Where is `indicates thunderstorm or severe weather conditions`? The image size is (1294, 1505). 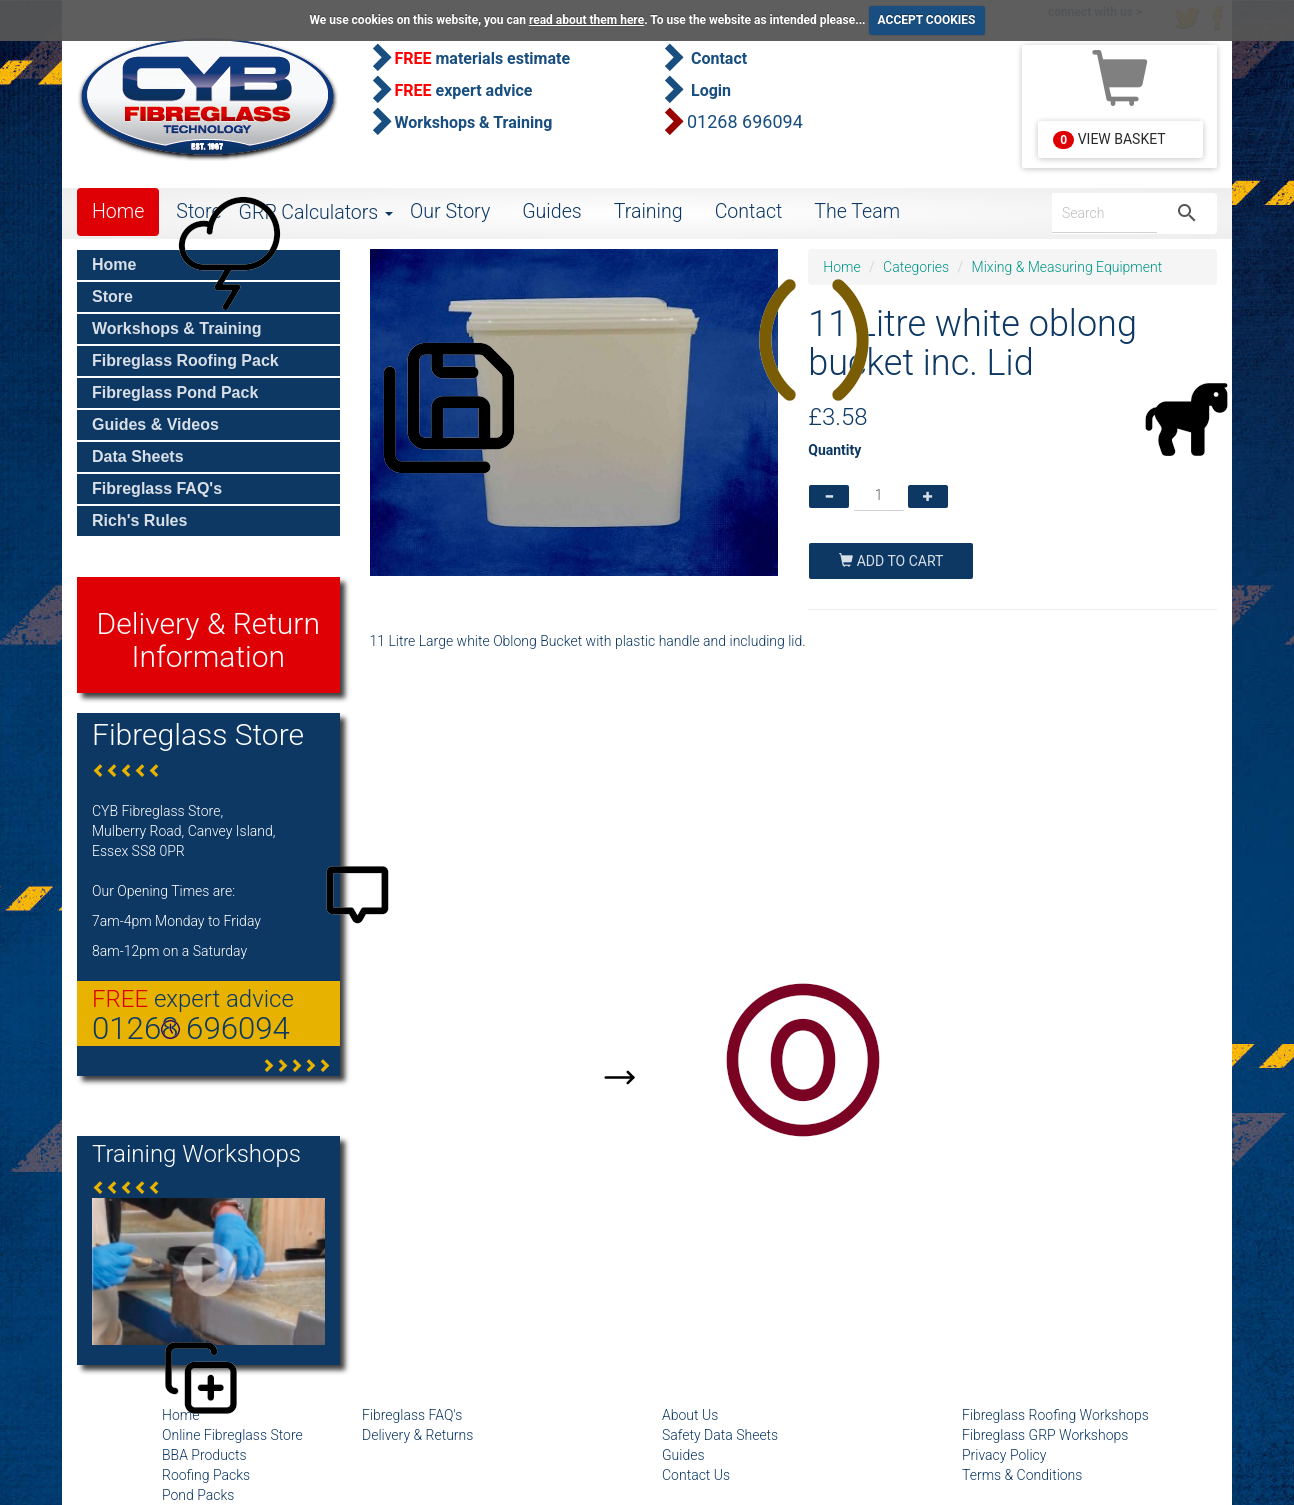
indicates thunderstorm or severe weather conditions is located at coordinates (229, 251).